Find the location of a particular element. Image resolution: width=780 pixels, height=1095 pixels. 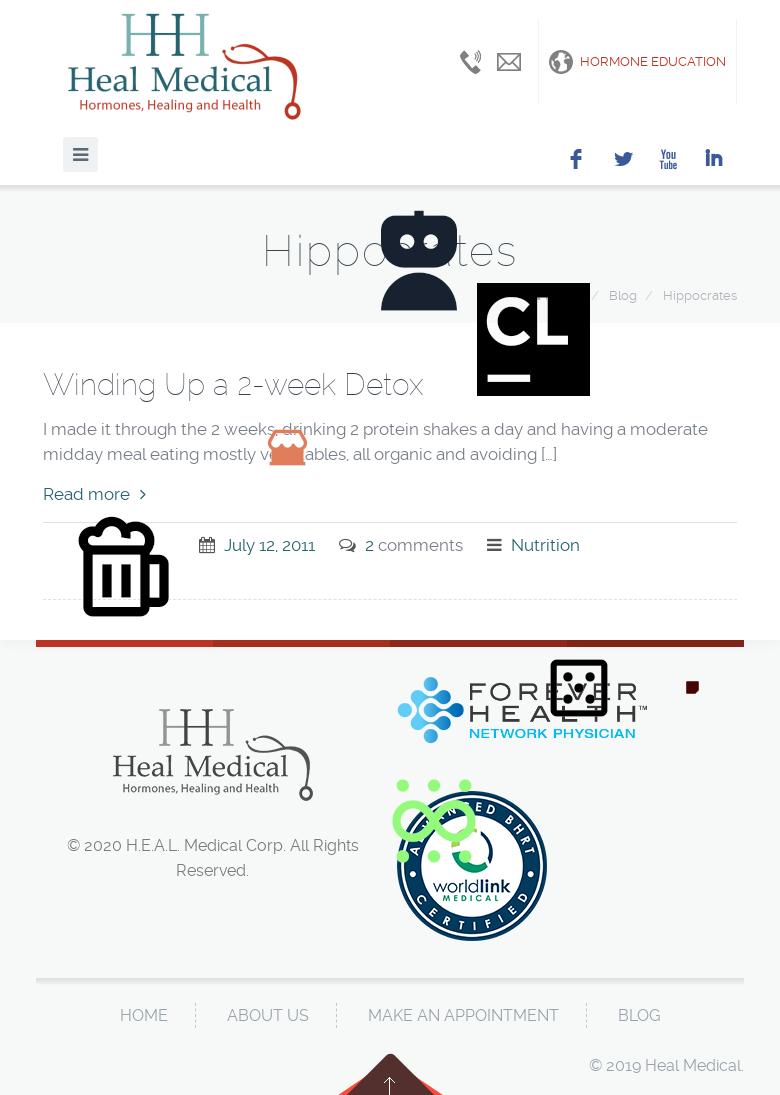

browse nearby bars or pubs is located at coordinates (126, 569).